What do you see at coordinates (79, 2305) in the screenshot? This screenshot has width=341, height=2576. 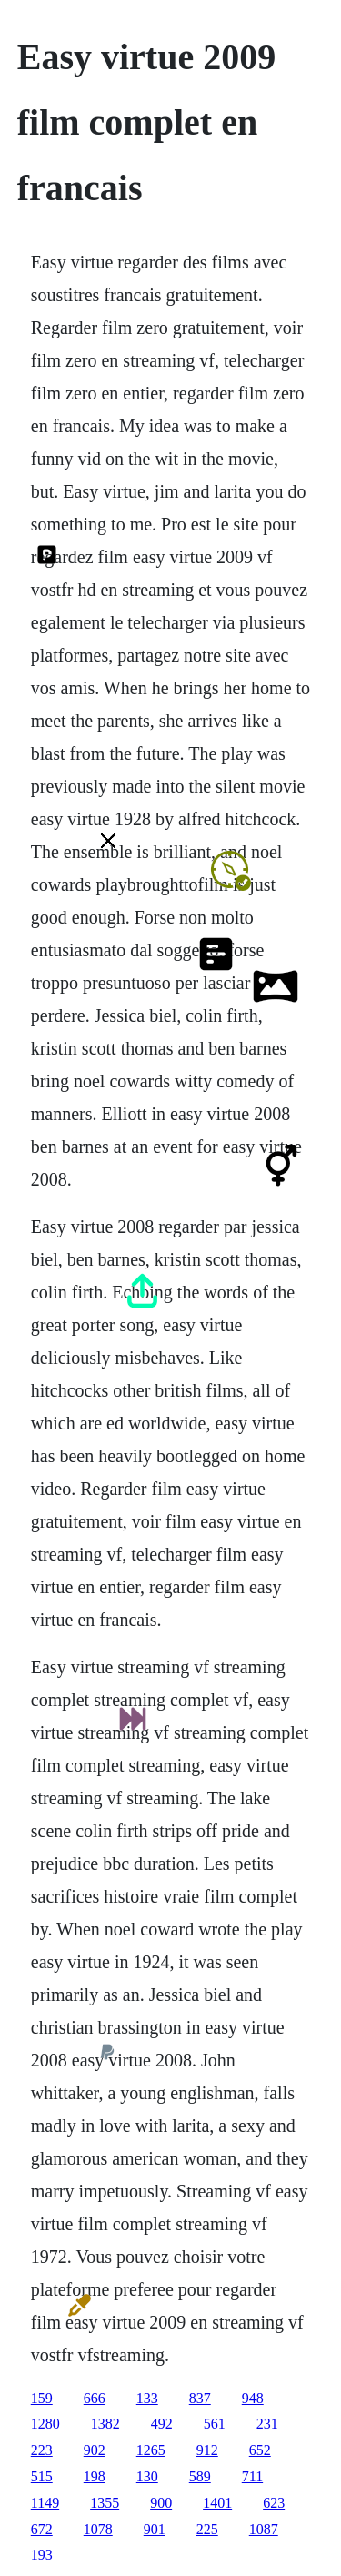 I see `pick a color from the canvas` at bounding box center [79, 2305].